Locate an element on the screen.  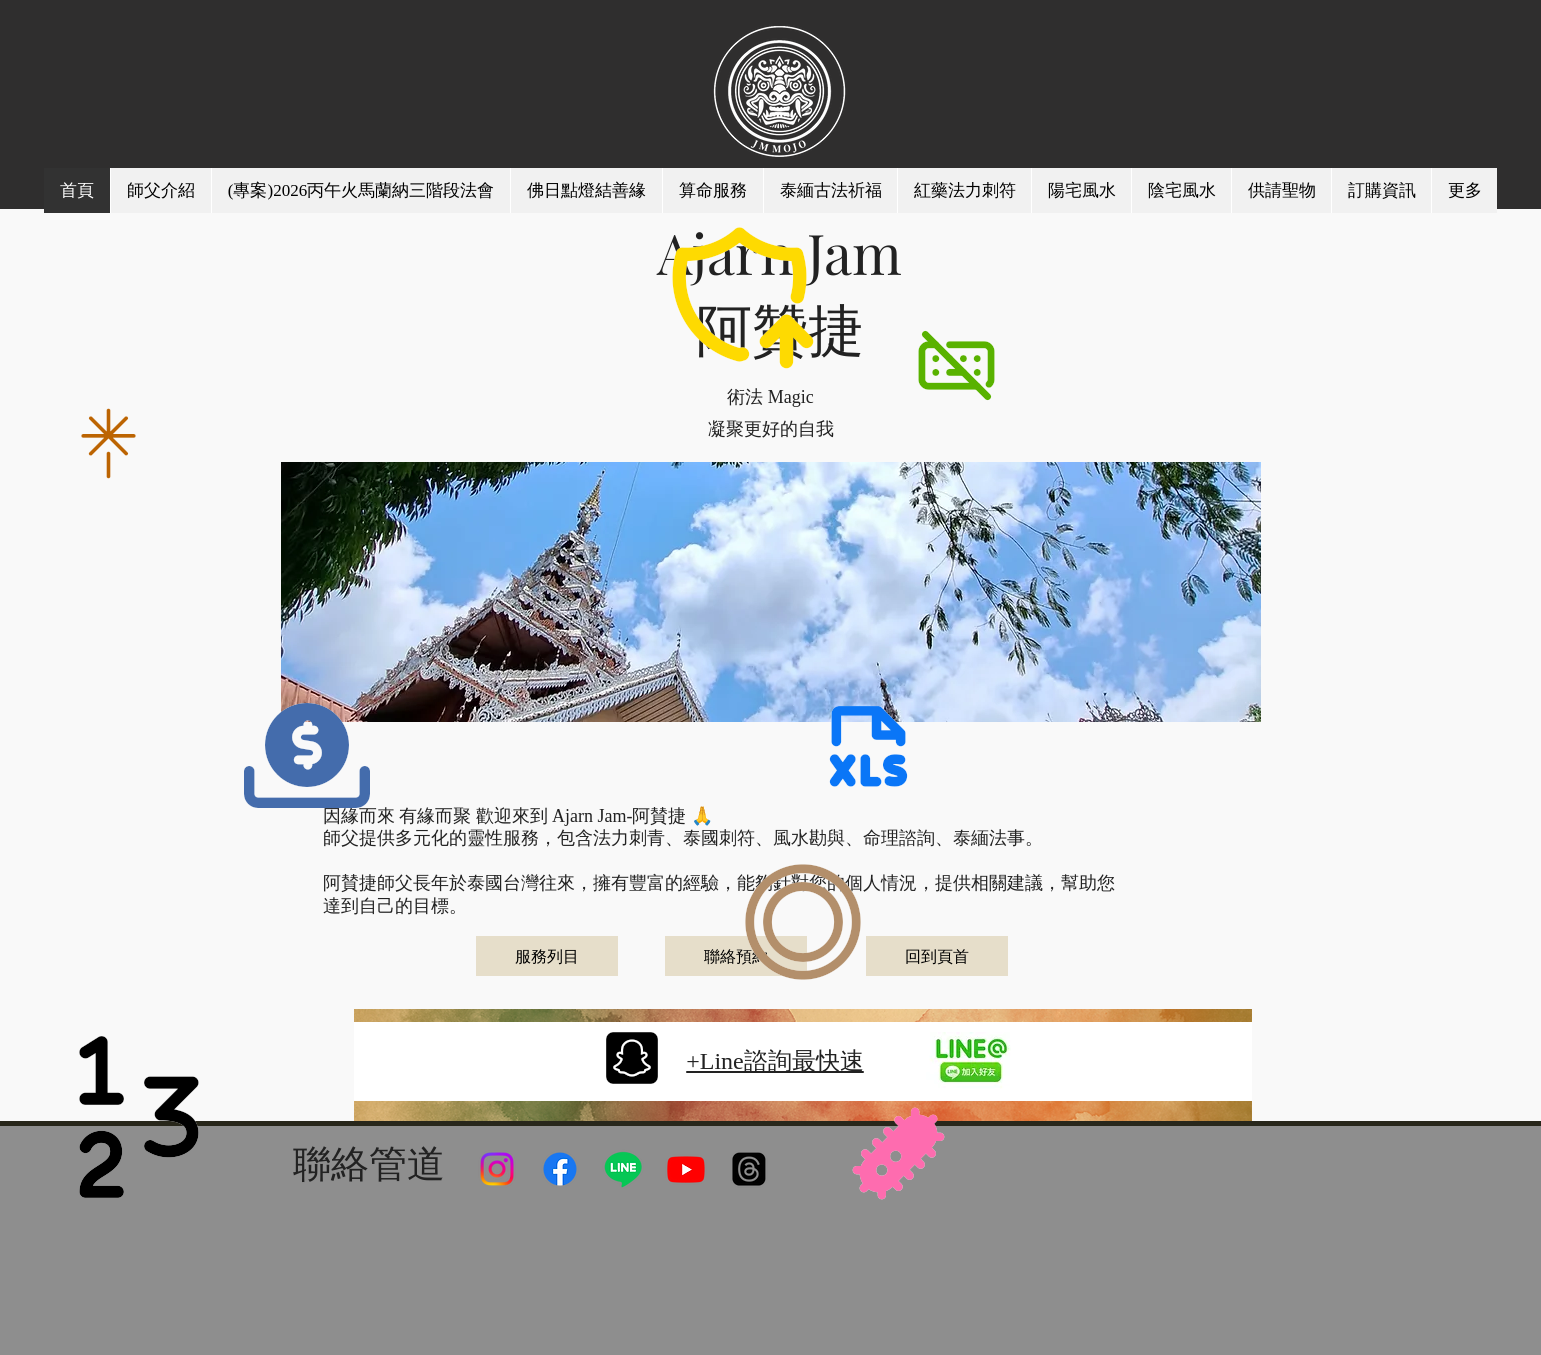
format text as numbered list is located at coordinates (136, 1117).